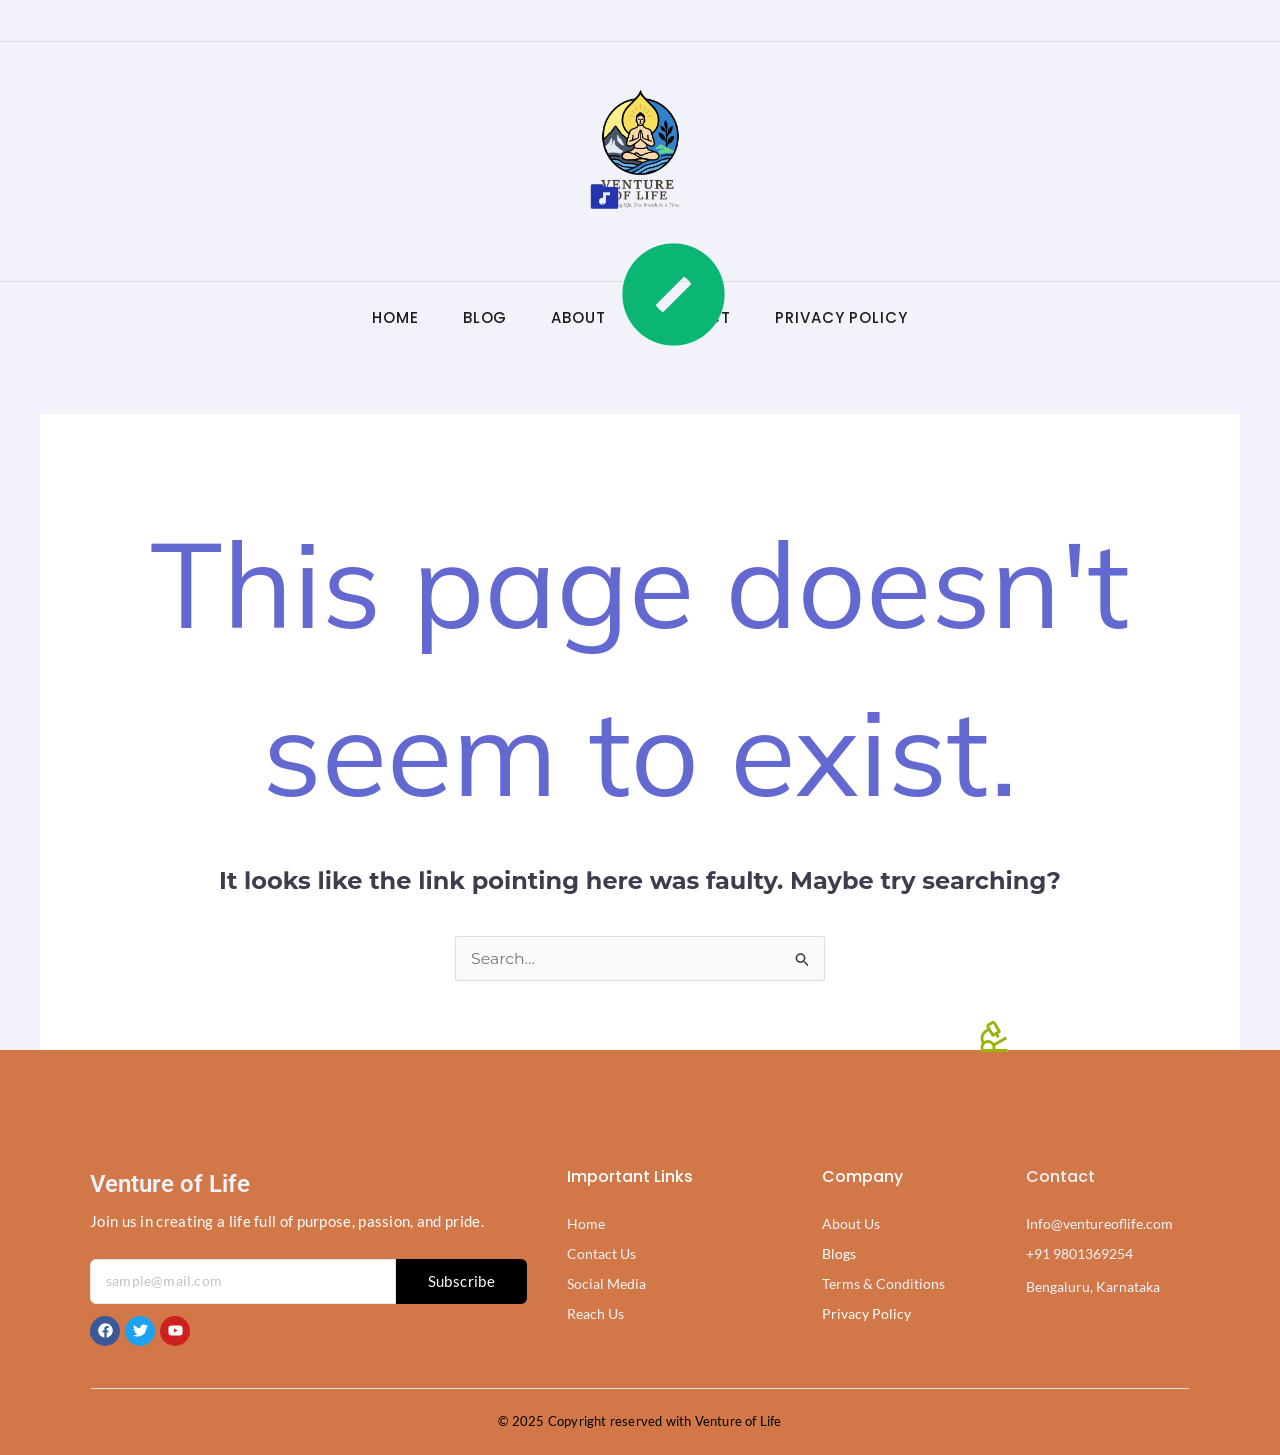  Describe the element at coordinates (673, 294) in the screenshot. I see `access compass or navigation features` at that location.